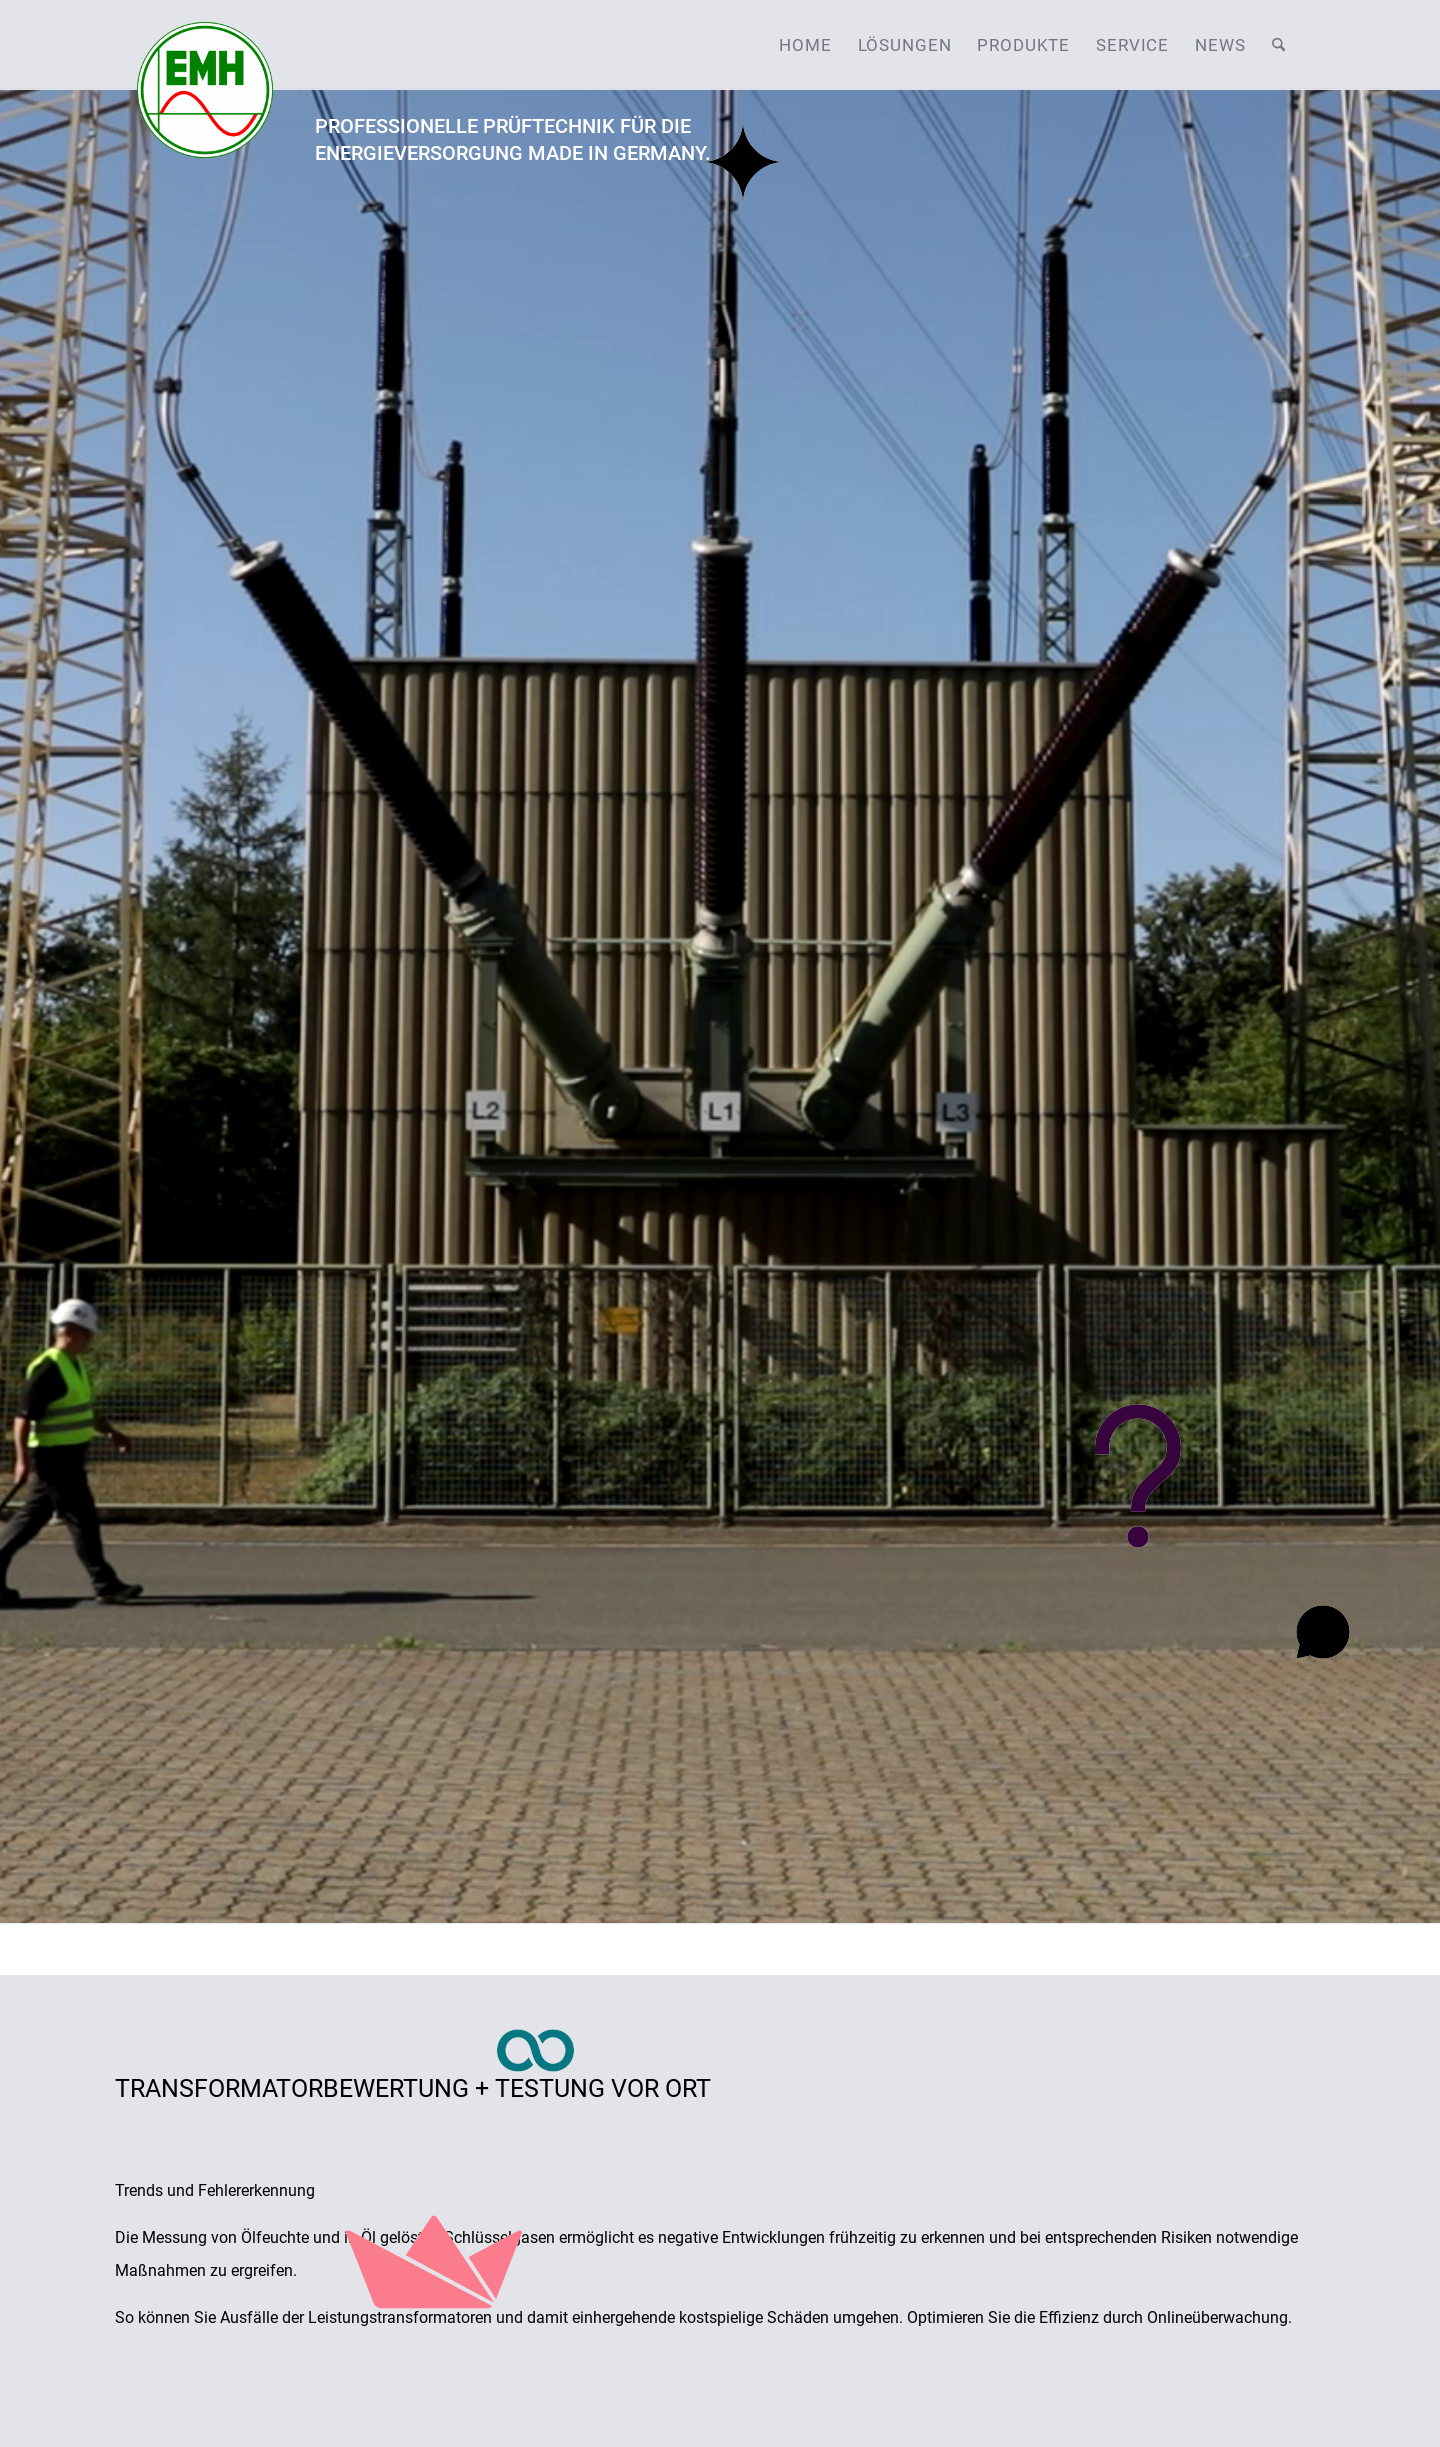 This screenshot has height=2447, width=1440. I want to click on open streamlit application, so click(434, 2262).